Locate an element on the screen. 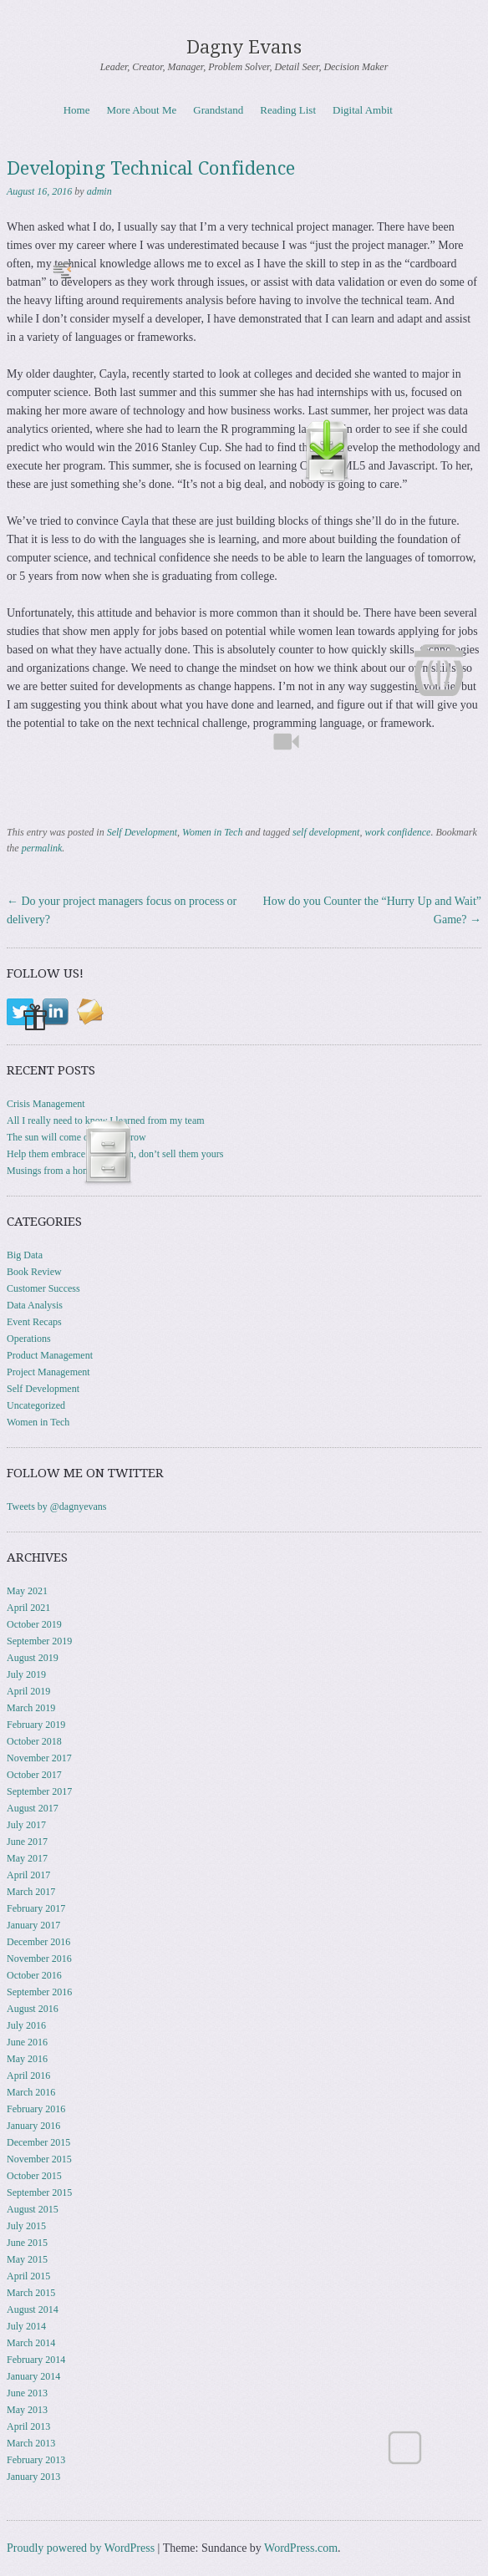 This screenshot has width=488, height=2576. unchecked checkbox state is located at coordinates (404, 2447).